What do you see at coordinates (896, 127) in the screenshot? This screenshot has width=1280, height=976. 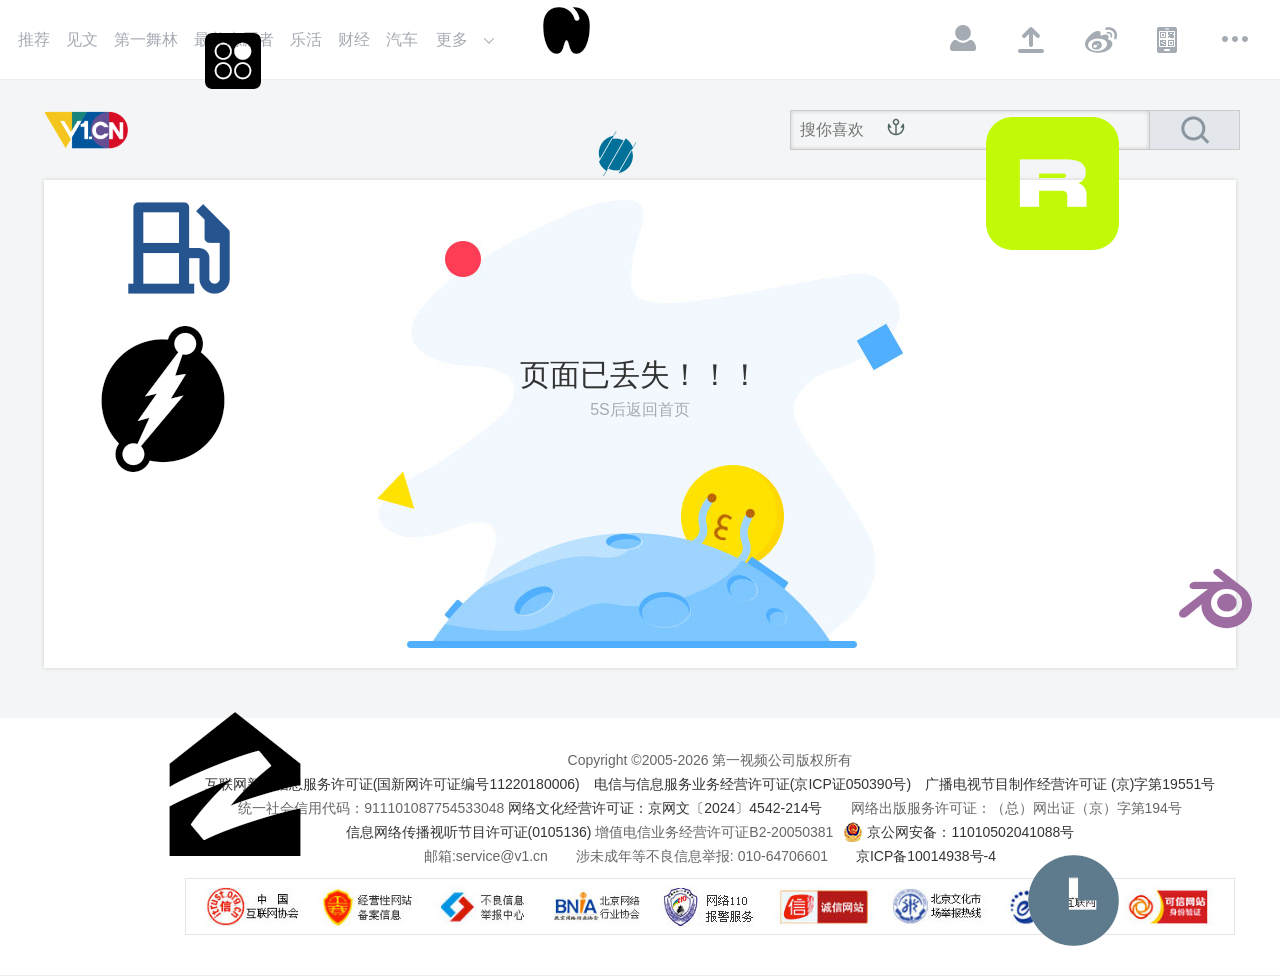 I see `access marina or harbor locations` at bounding box center [896, 127].